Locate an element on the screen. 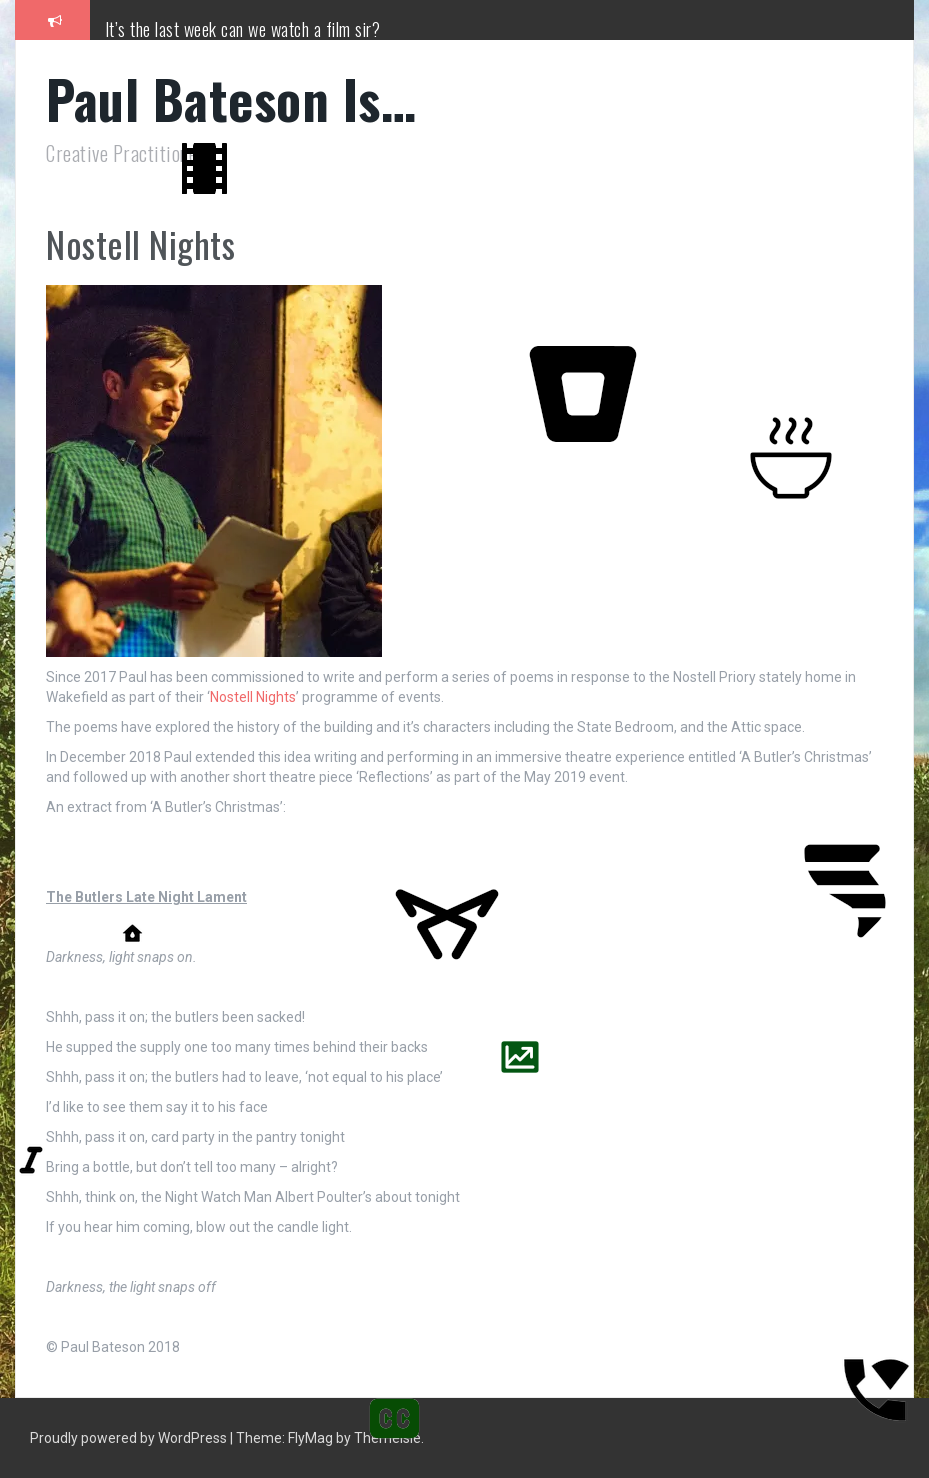 The width and height of the screenshot is (929, 1478). indicates severe weather alert or tornado warning is located at coordinates (845, 891).